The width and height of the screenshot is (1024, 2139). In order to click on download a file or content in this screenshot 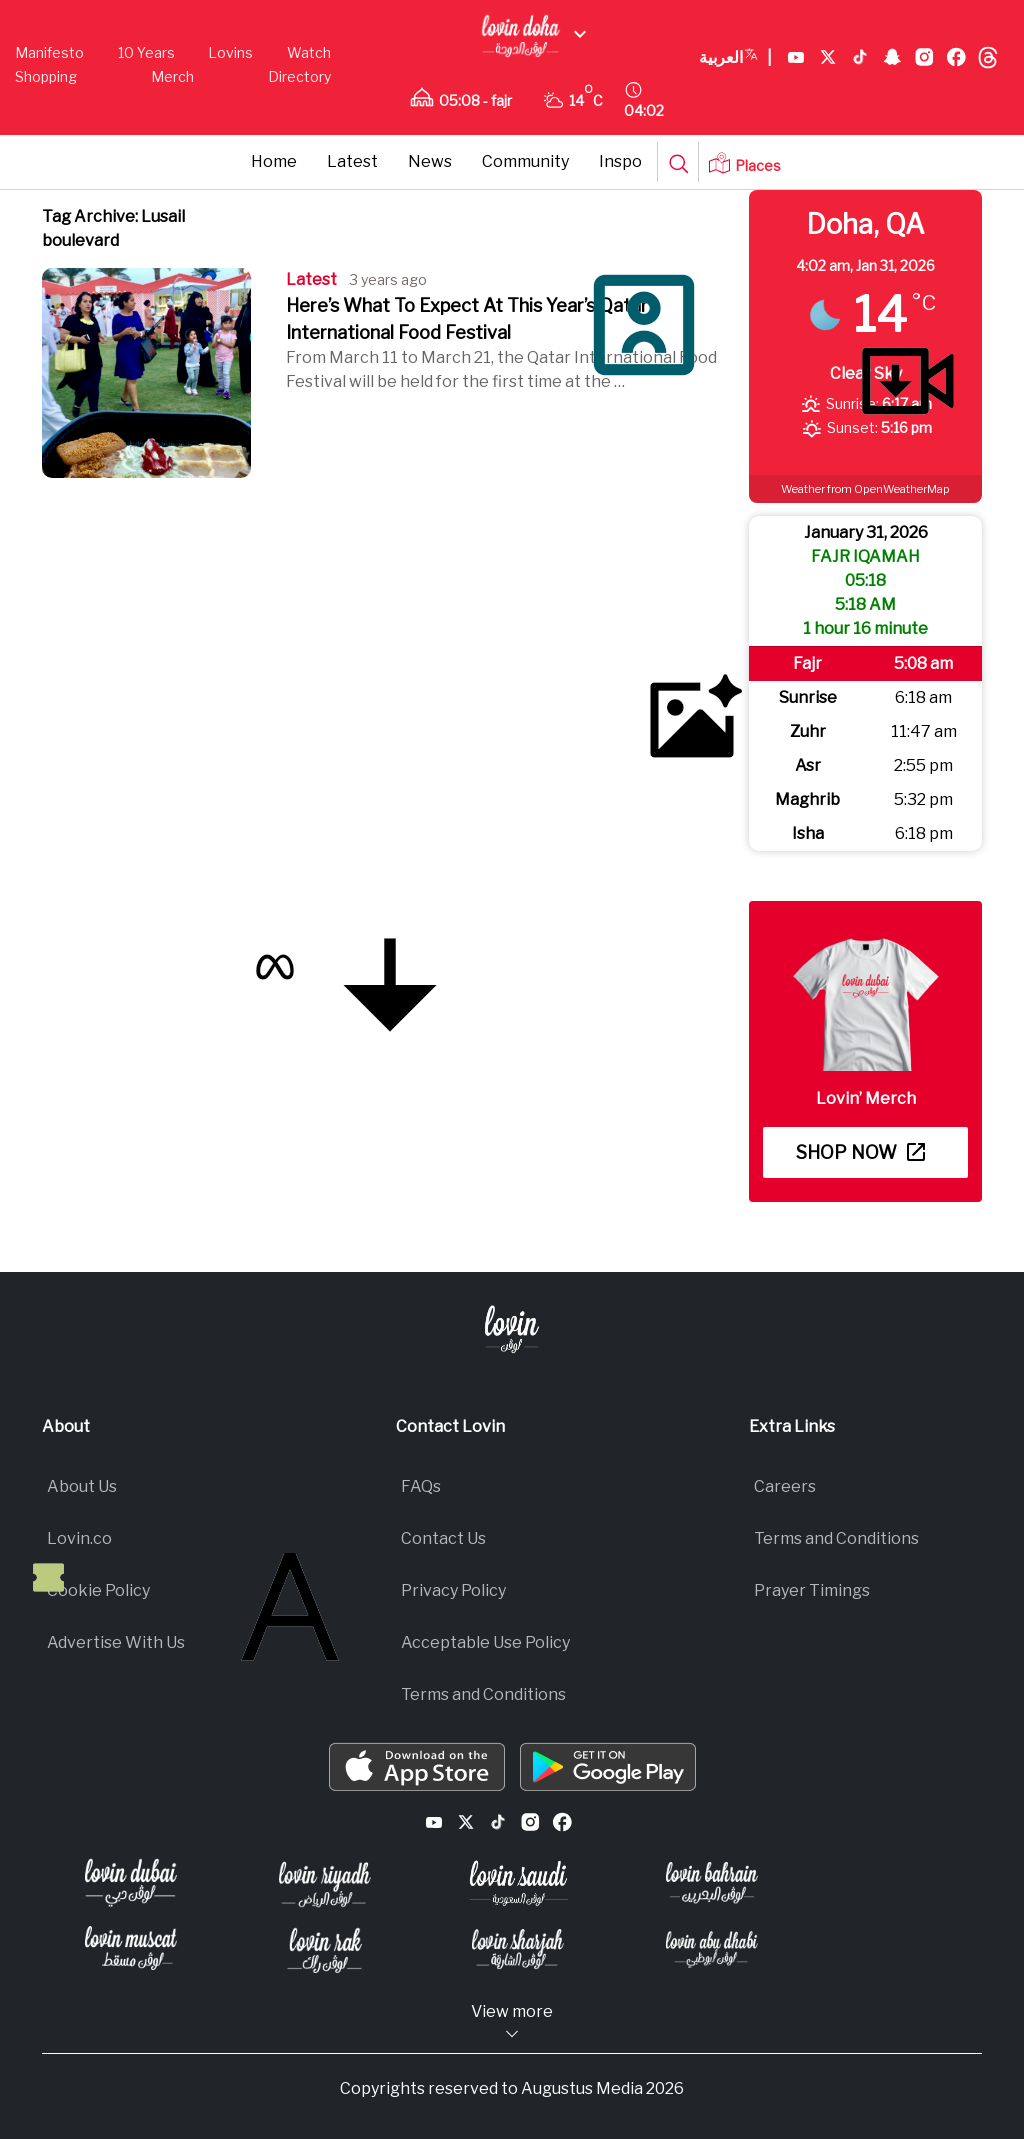, I will do `click(390, 985)`.